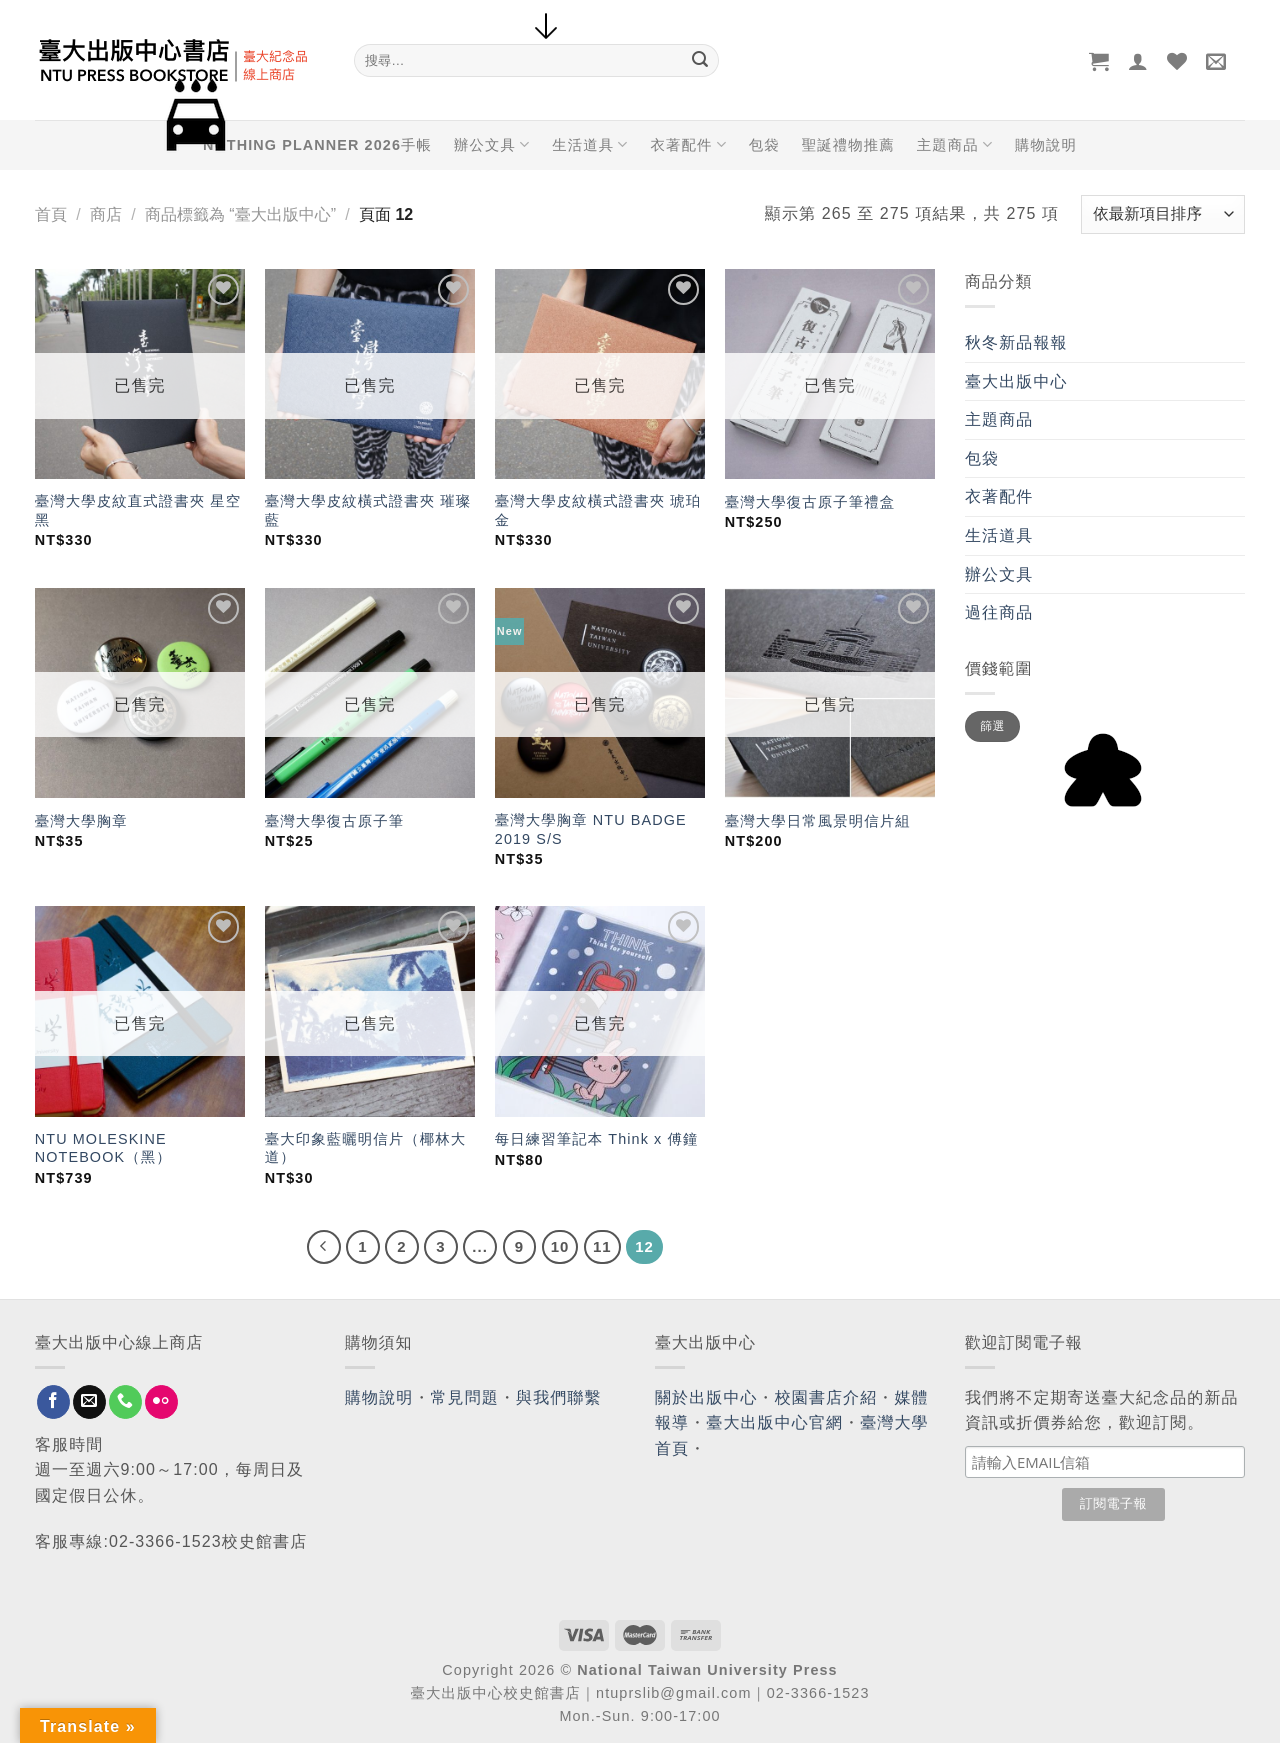  I want to click on scroll down or view more content, so click(546, 26).